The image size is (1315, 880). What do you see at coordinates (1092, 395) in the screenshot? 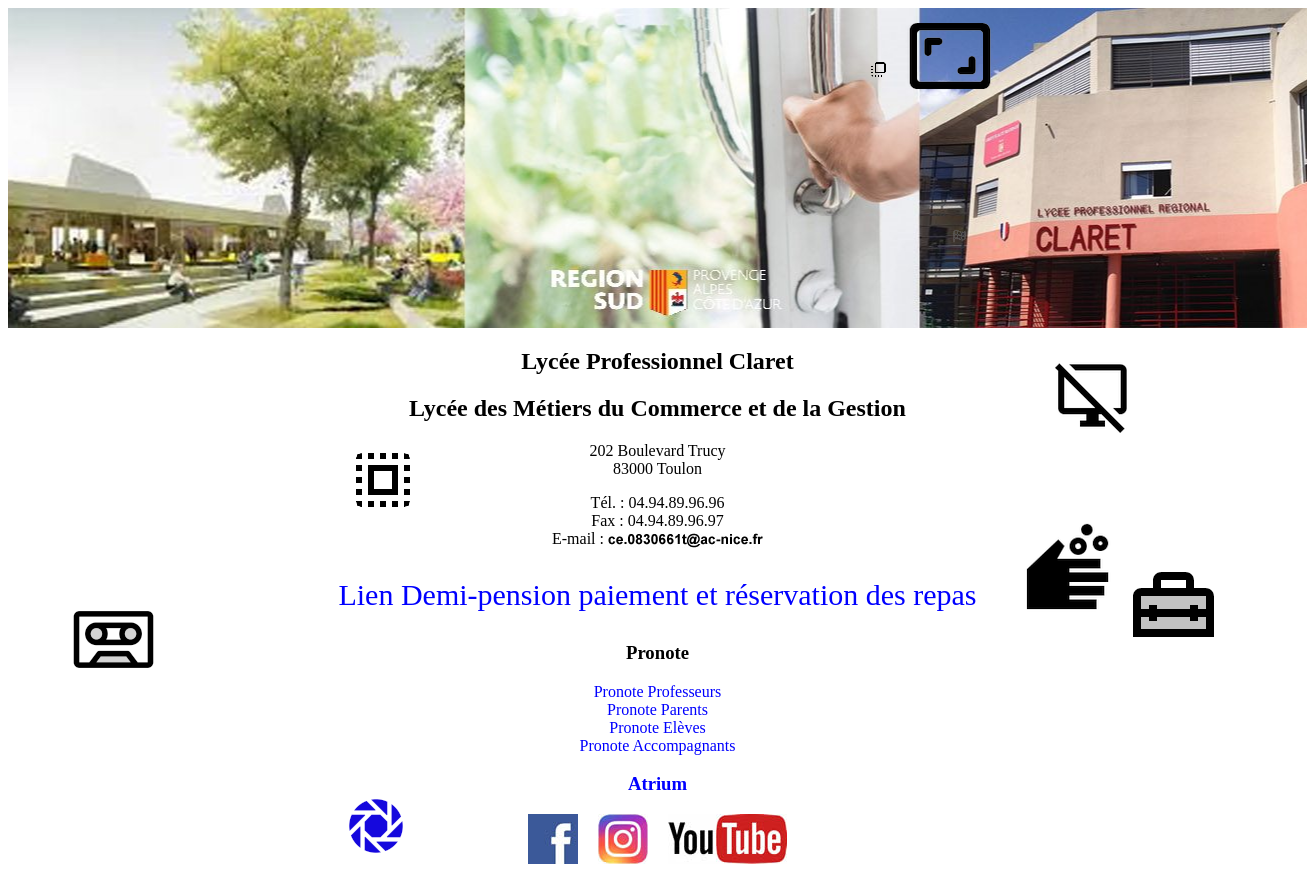
I see `desktop access is currently disabled` at bounding box center [1092, 395].